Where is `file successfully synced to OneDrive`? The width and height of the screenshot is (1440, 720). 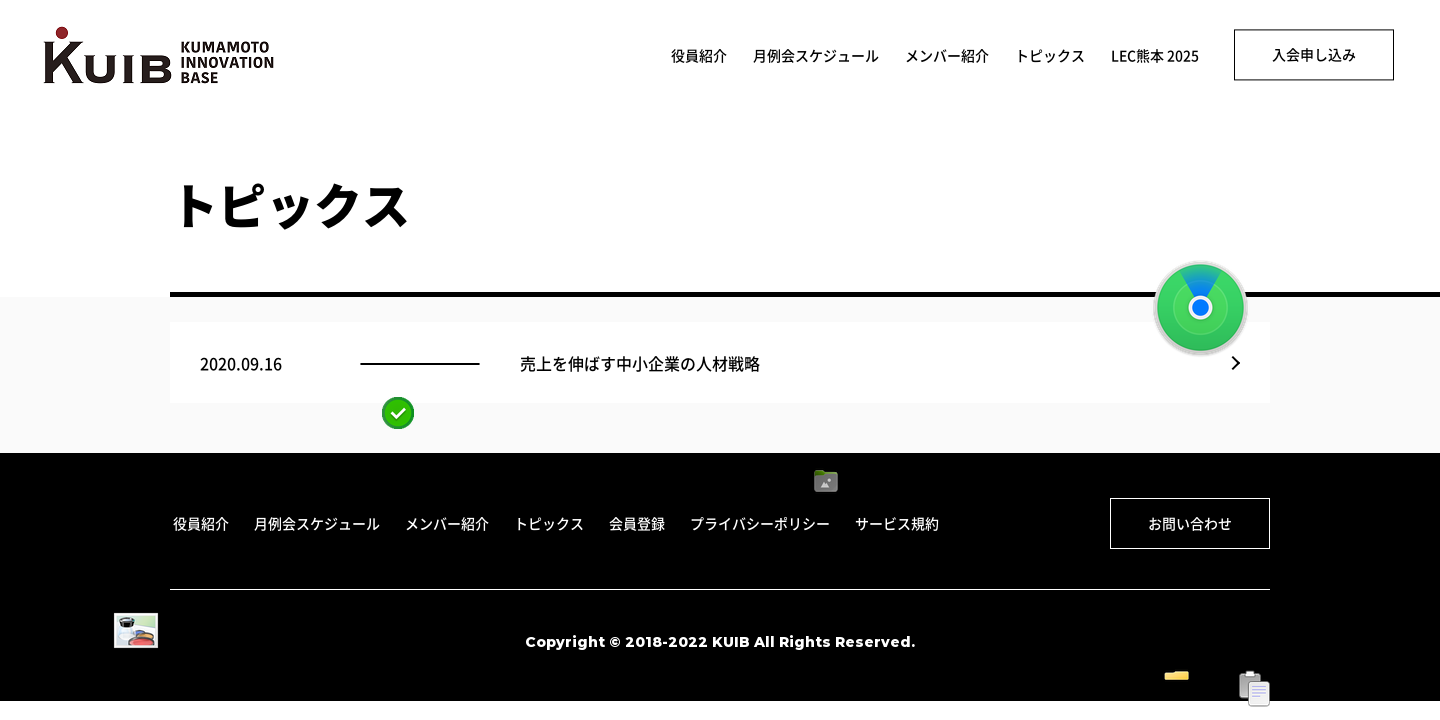
file successfully synced to OneDrive is located at coordinates (398, 413).